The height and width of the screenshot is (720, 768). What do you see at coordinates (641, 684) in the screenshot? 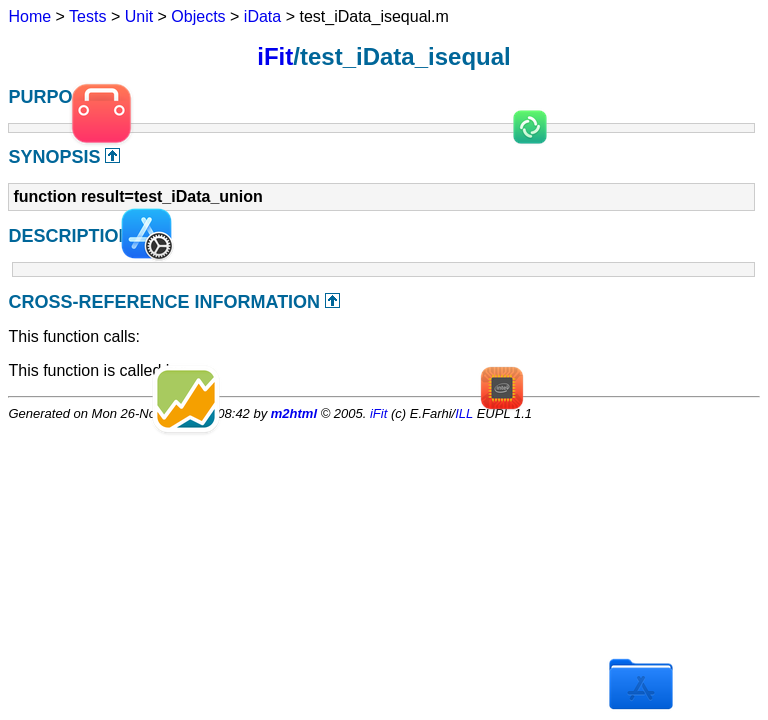
I see `open templates folder` at bounding box center [641, 684].